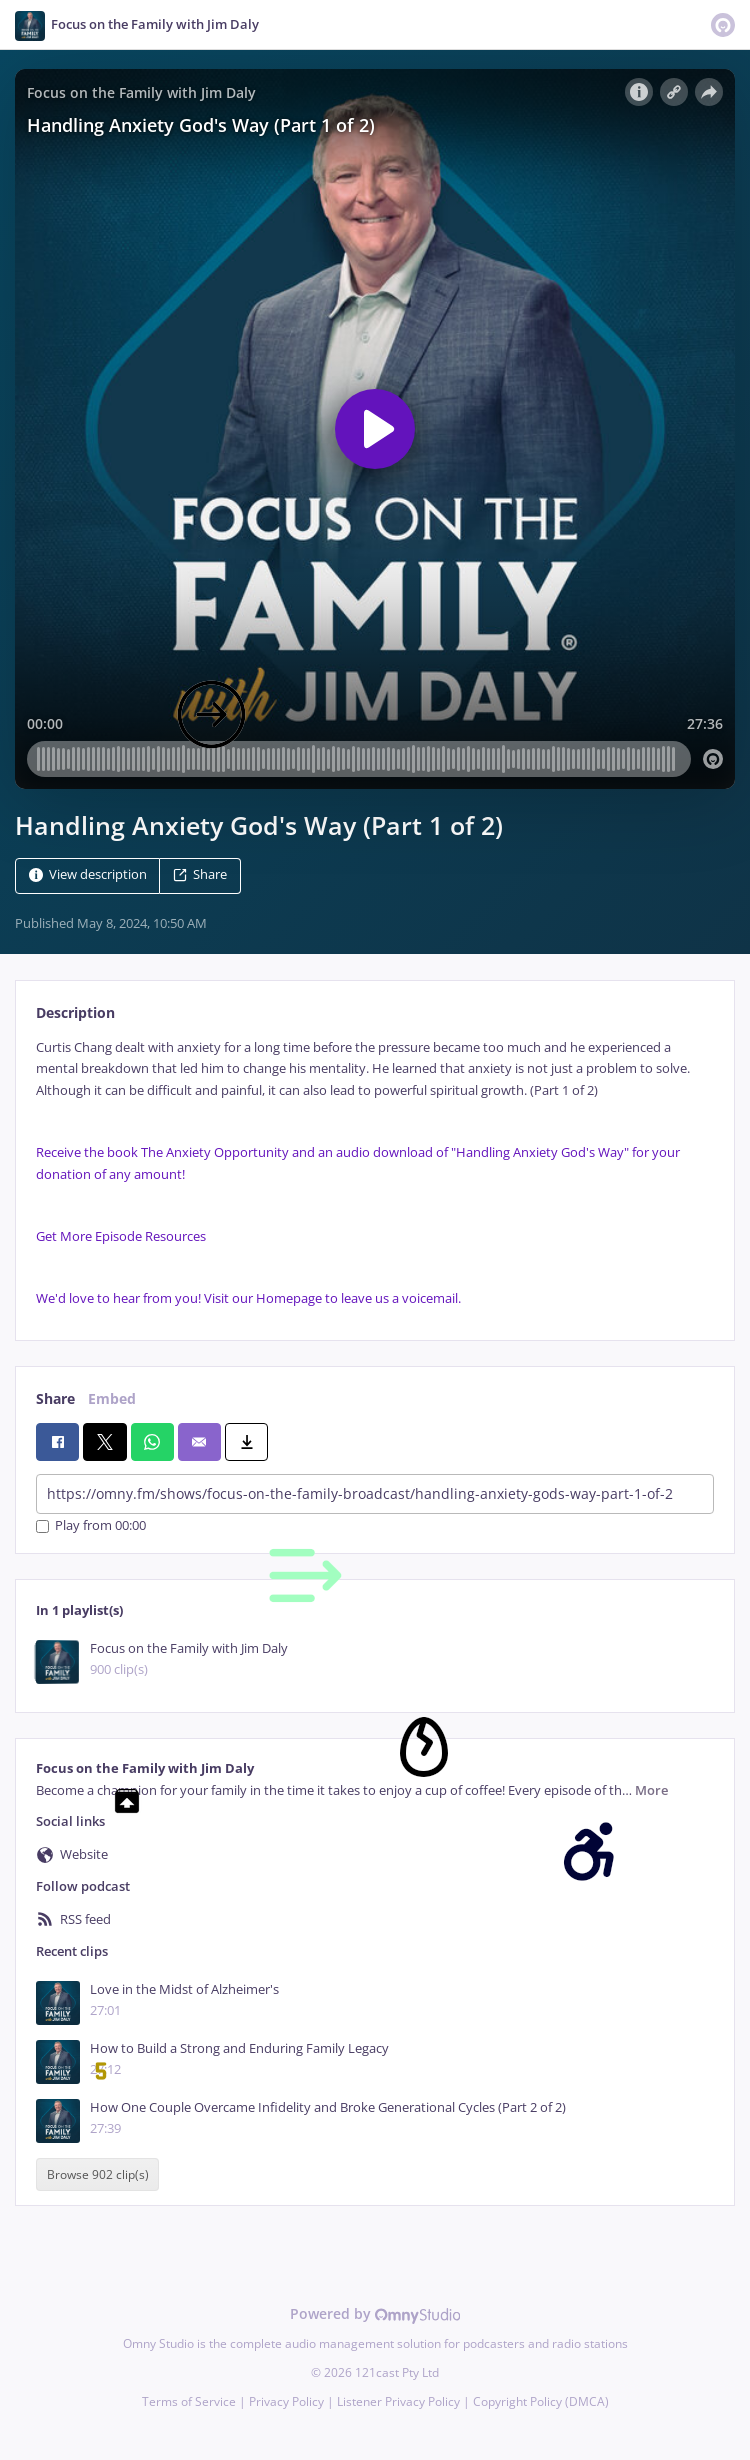 Image resolution: width=750 pixels, height=2460 pixels. What do you see at coordinates (127, 1801) in the screenshot?
I see `restore item from archive` at bounding box center [127, 1801].